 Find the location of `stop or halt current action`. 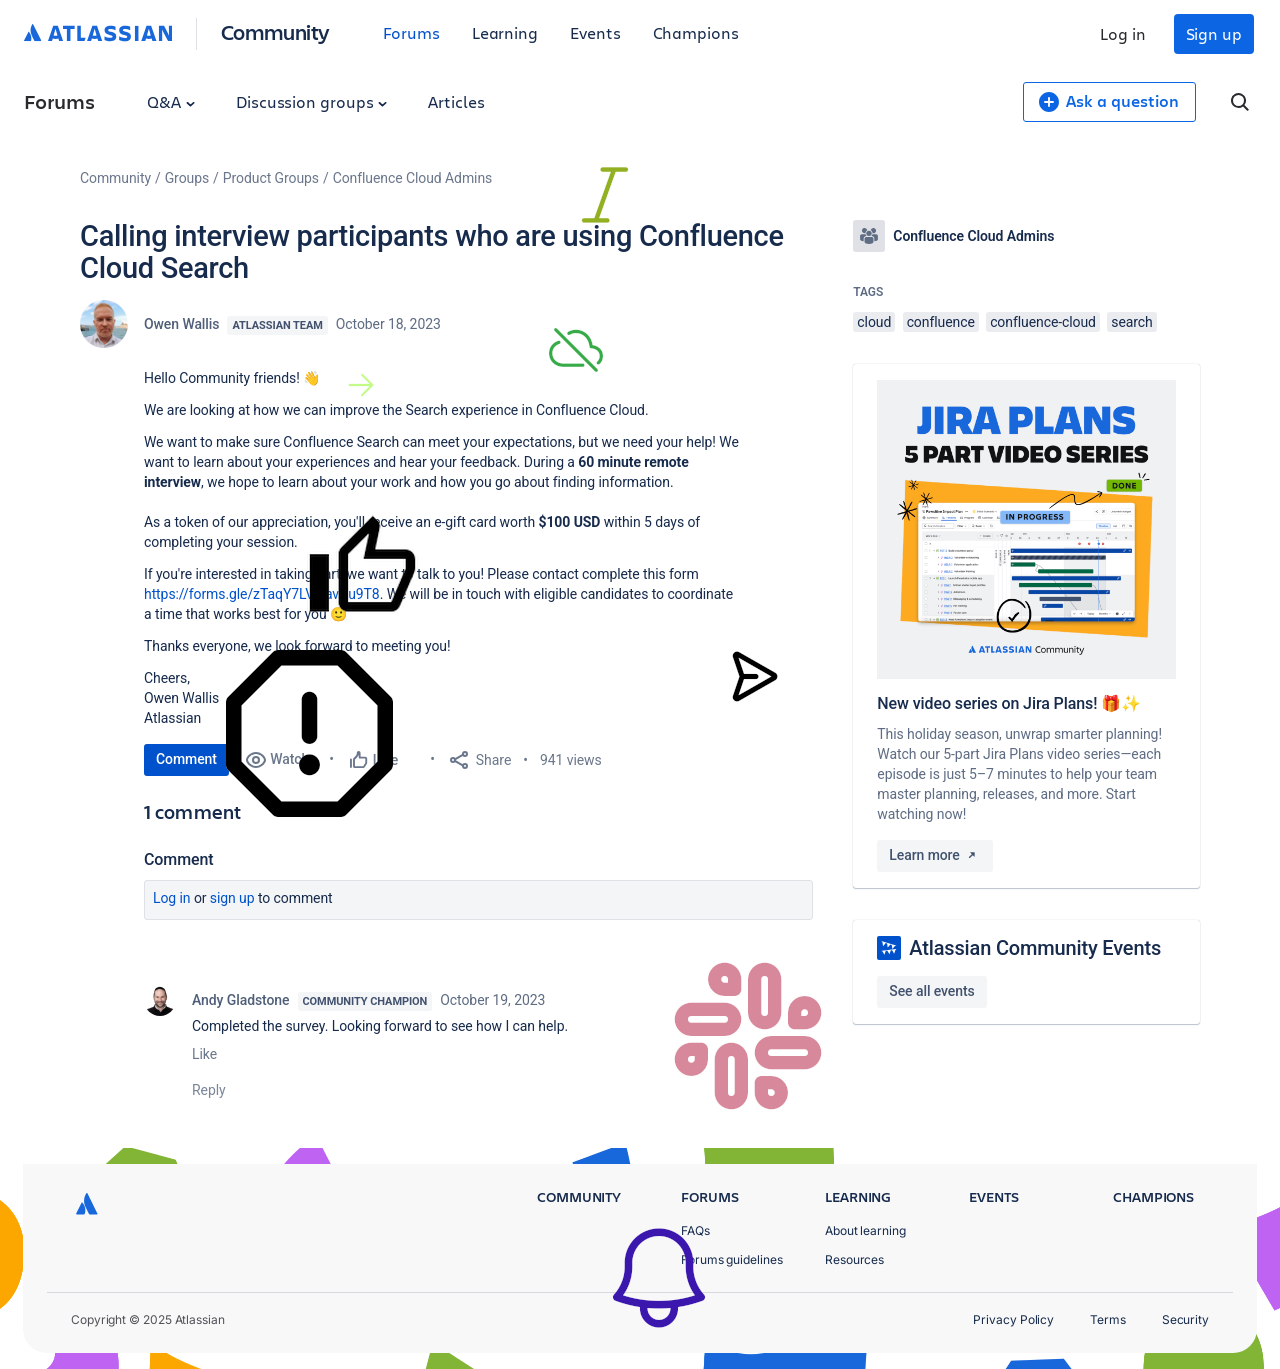

stop or halt current action is located at coordinates (309, 733).